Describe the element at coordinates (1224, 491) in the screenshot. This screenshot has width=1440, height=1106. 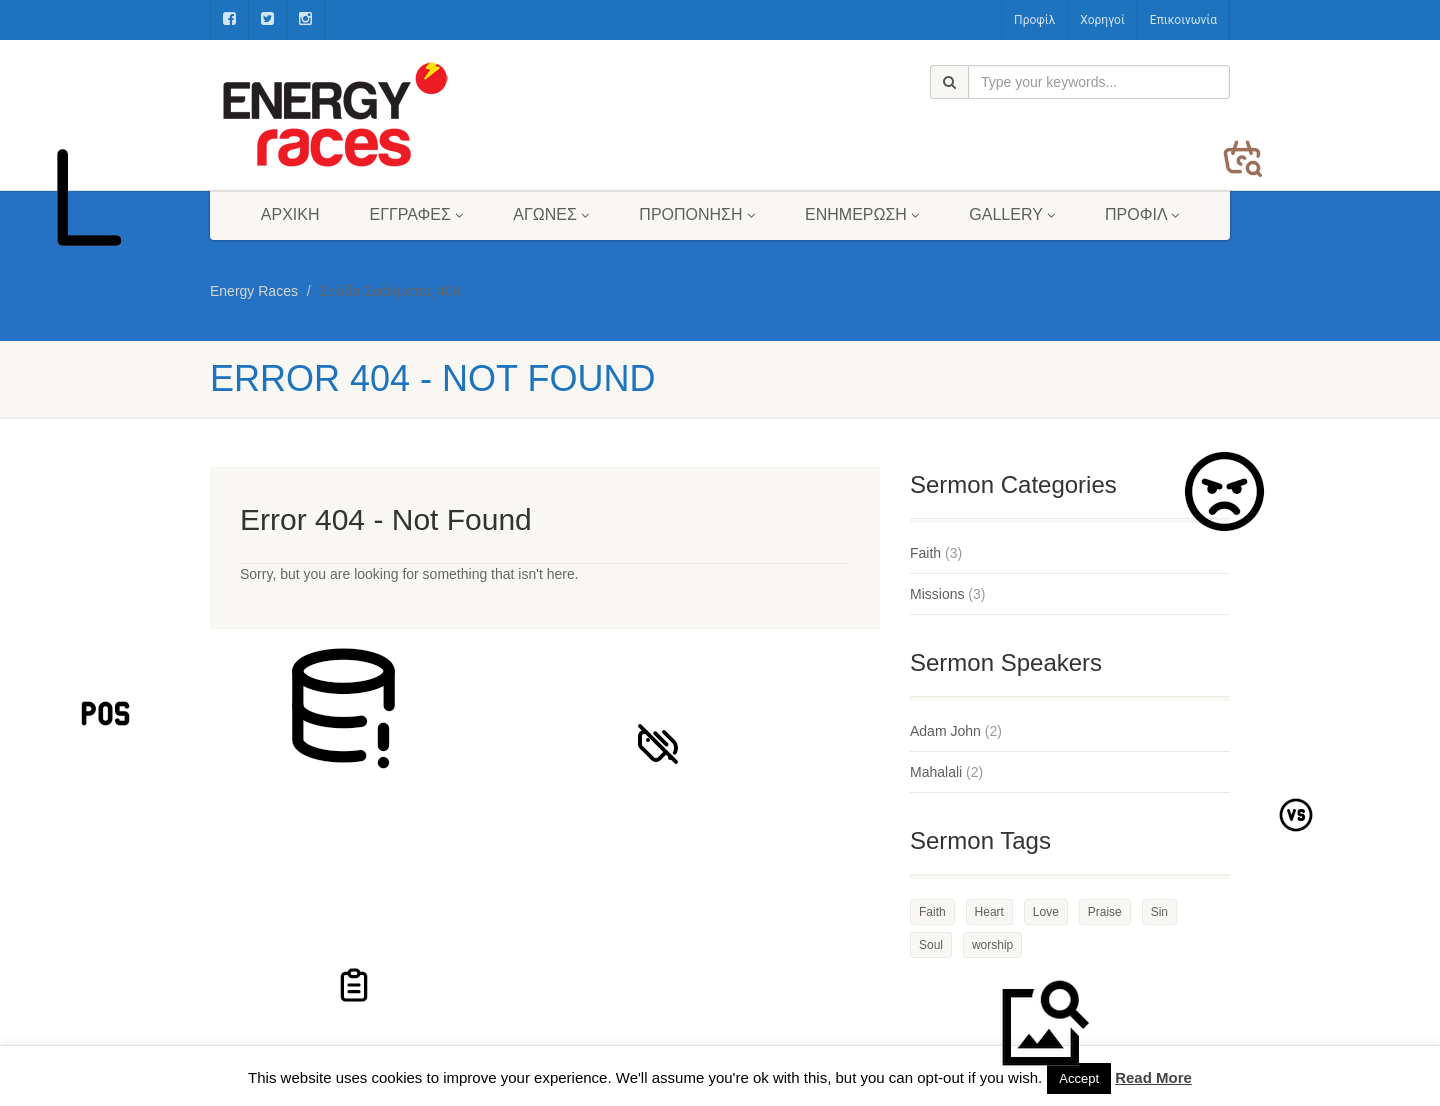
I see `express anger or frustration in a reaction` at that location.